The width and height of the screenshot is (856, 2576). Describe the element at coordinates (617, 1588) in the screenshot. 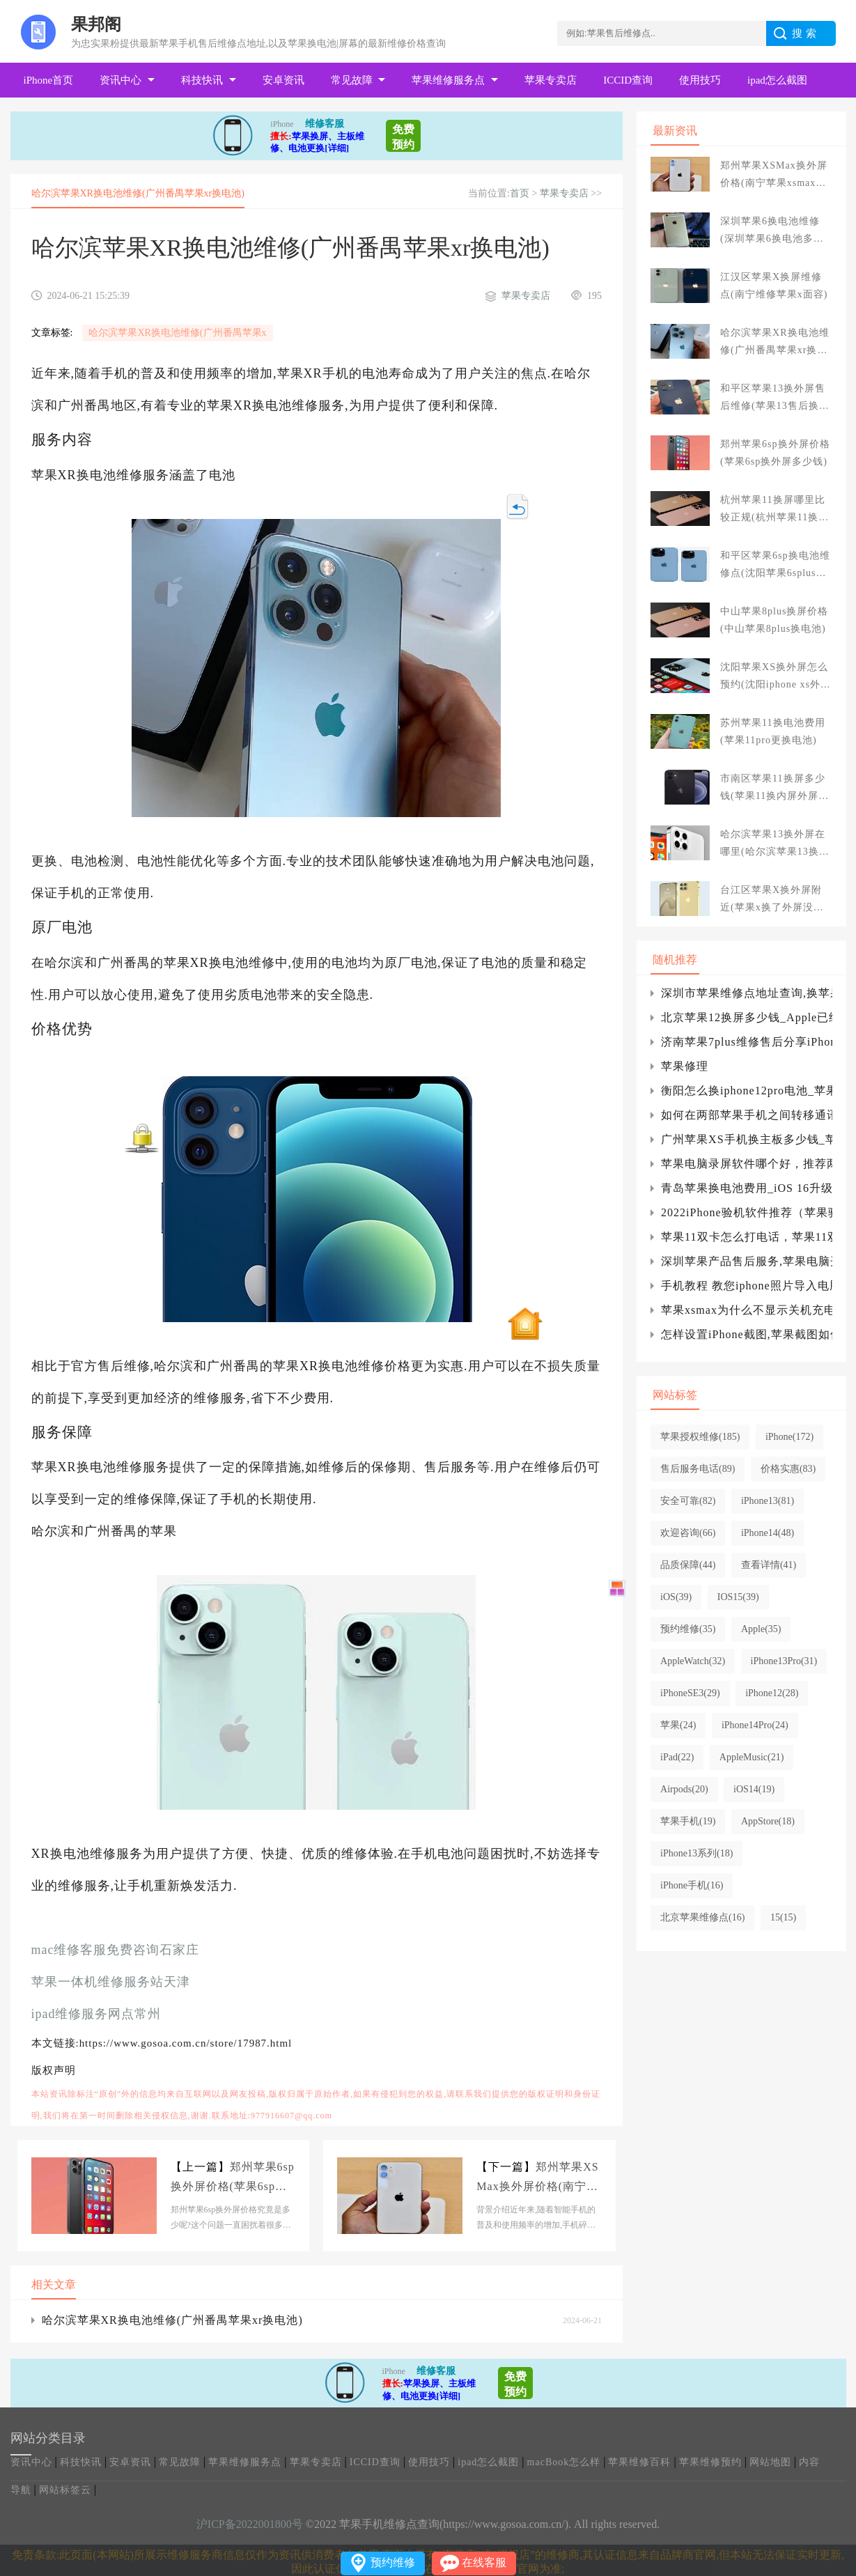

I see `select all items in the current view` at that location.